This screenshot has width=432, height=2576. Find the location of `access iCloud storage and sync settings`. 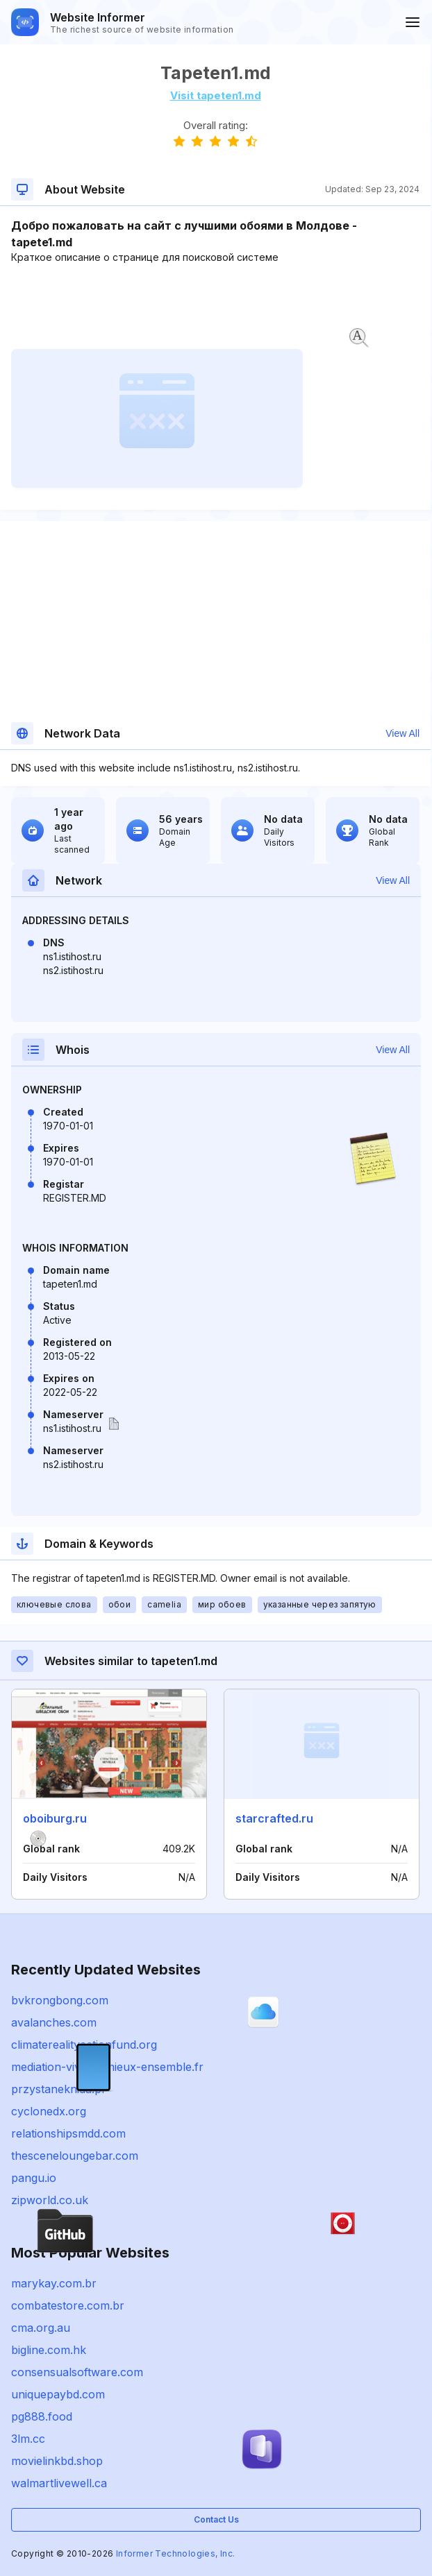

access iCloud storage and sync settings is located at coordinates (263, 2012).